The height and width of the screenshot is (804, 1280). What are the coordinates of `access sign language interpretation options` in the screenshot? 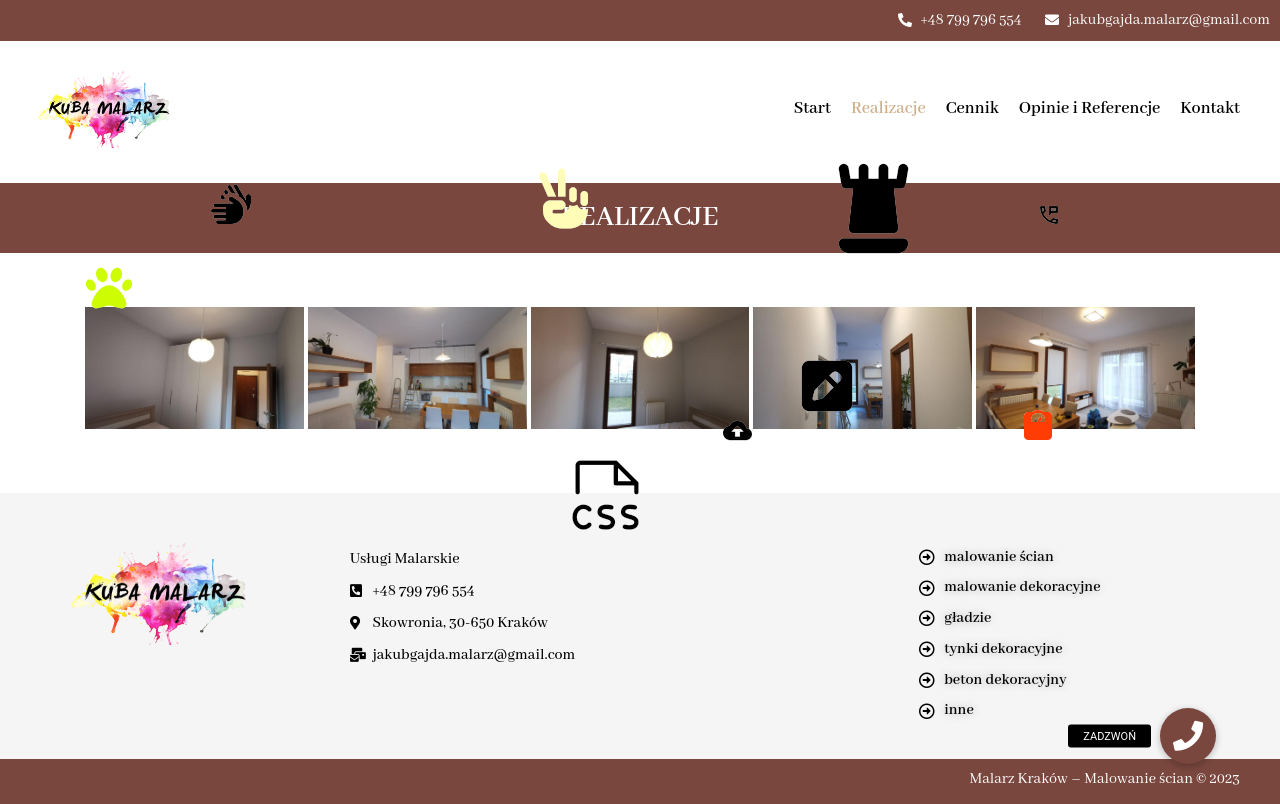 It's located at (231, 204).